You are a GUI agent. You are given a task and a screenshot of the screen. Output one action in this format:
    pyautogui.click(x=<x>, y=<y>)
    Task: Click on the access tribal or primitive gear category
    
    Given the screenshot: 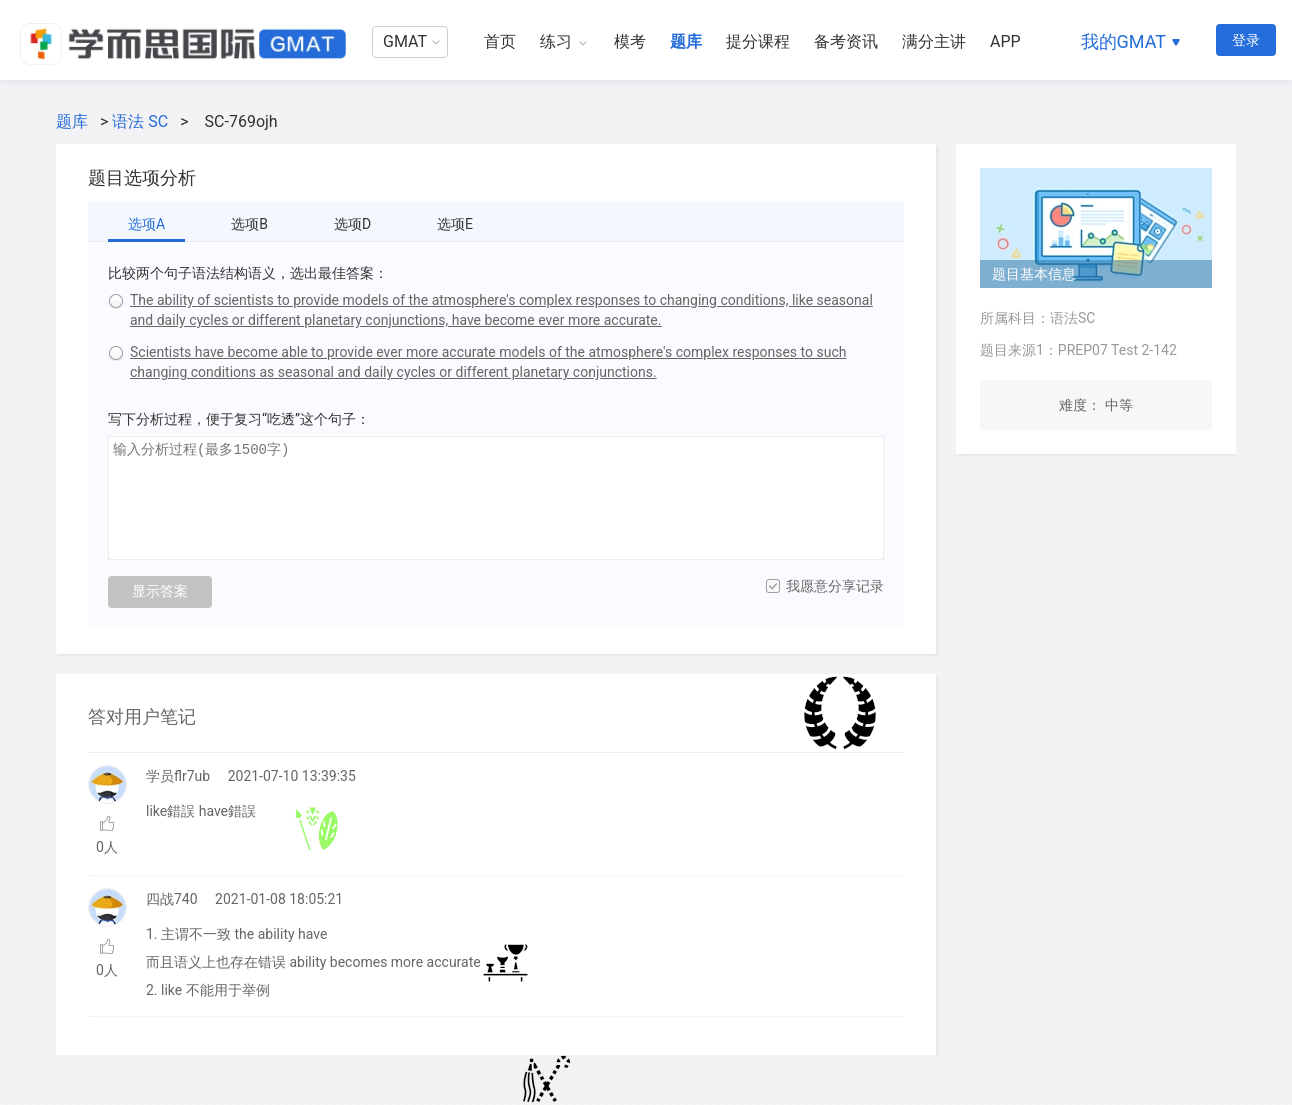 What is the action you would take?
    pyautogui.click(x=317, y=829)
    